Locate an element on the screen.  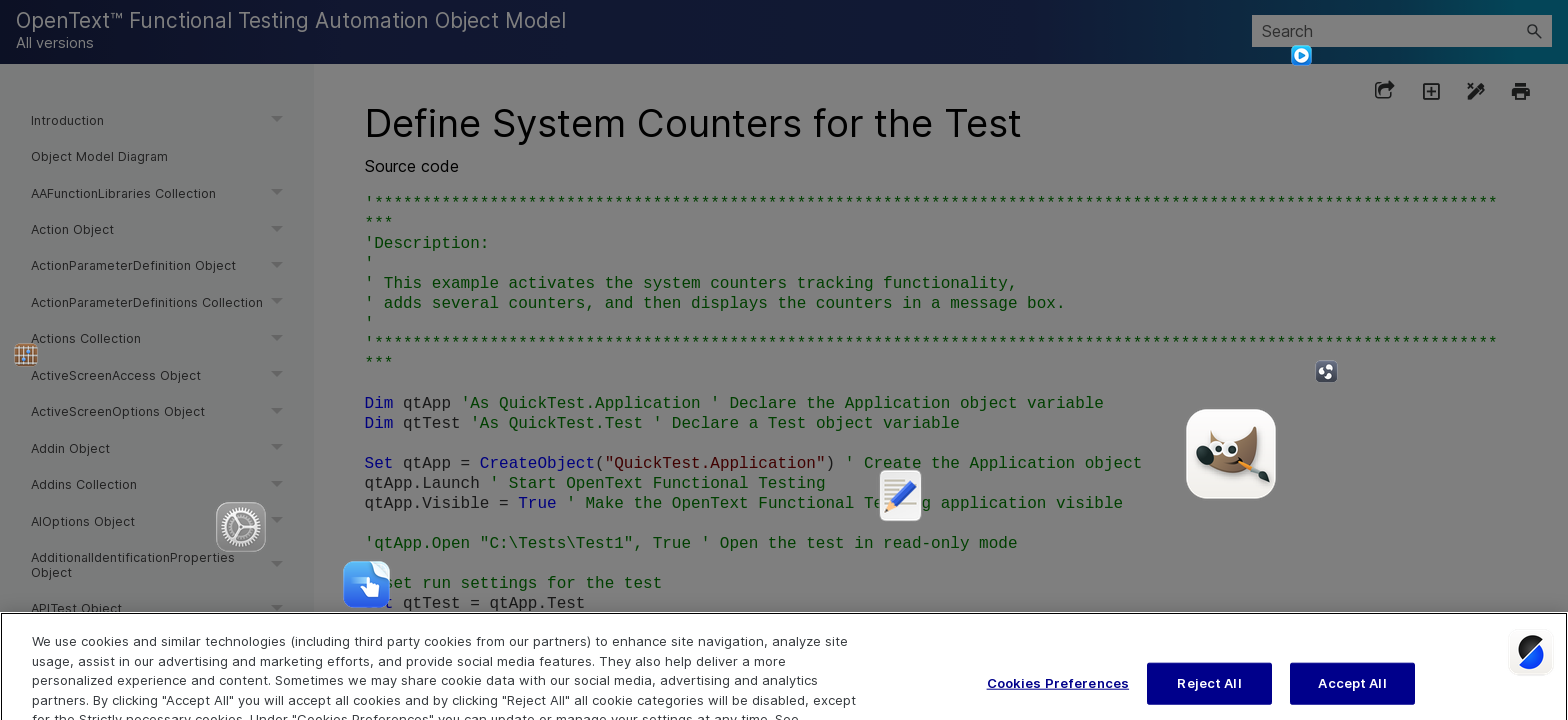
open fretboard app for learning guitar chords is located at coordinates (26, 355).